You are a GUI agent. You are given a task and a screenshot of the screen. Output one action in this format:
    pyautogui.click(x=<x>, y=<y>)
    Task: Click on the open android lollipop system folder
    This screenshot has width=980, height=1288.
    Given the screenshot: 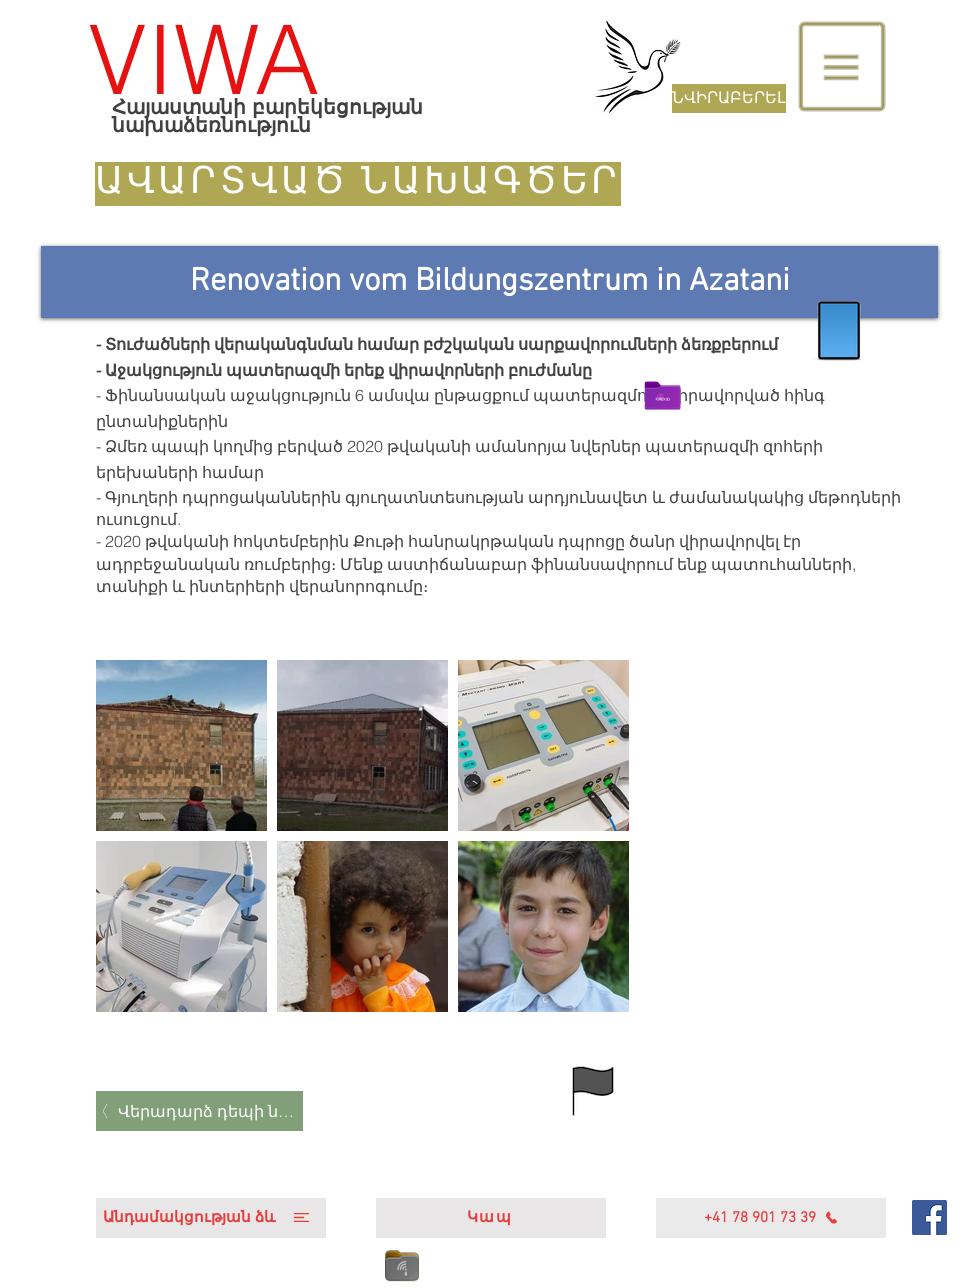 What is the action you would take?
    pyautogui.click(x=662, y=396)
    